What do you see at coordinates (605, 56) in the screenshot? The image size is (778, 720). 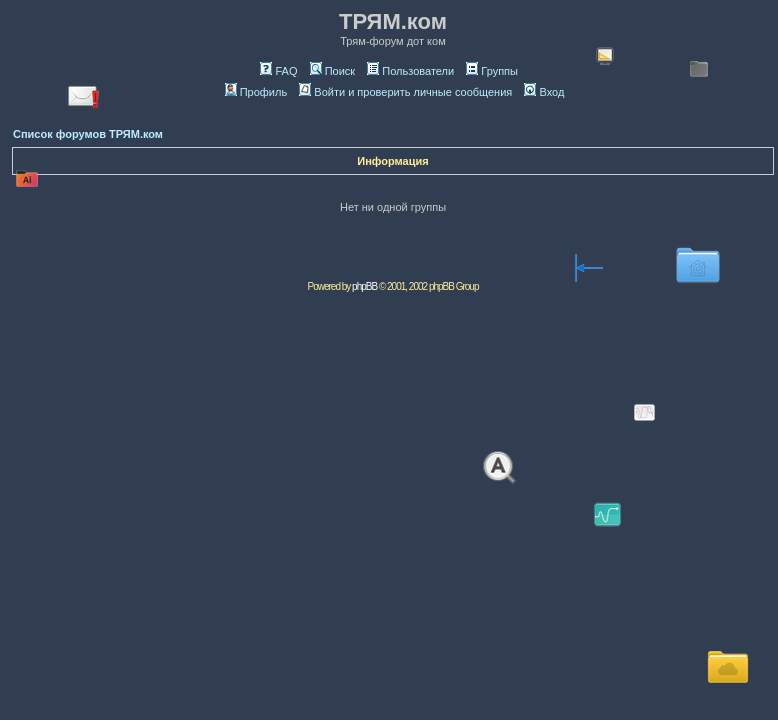 I see `access display settings` at bounding box center [605, 56].